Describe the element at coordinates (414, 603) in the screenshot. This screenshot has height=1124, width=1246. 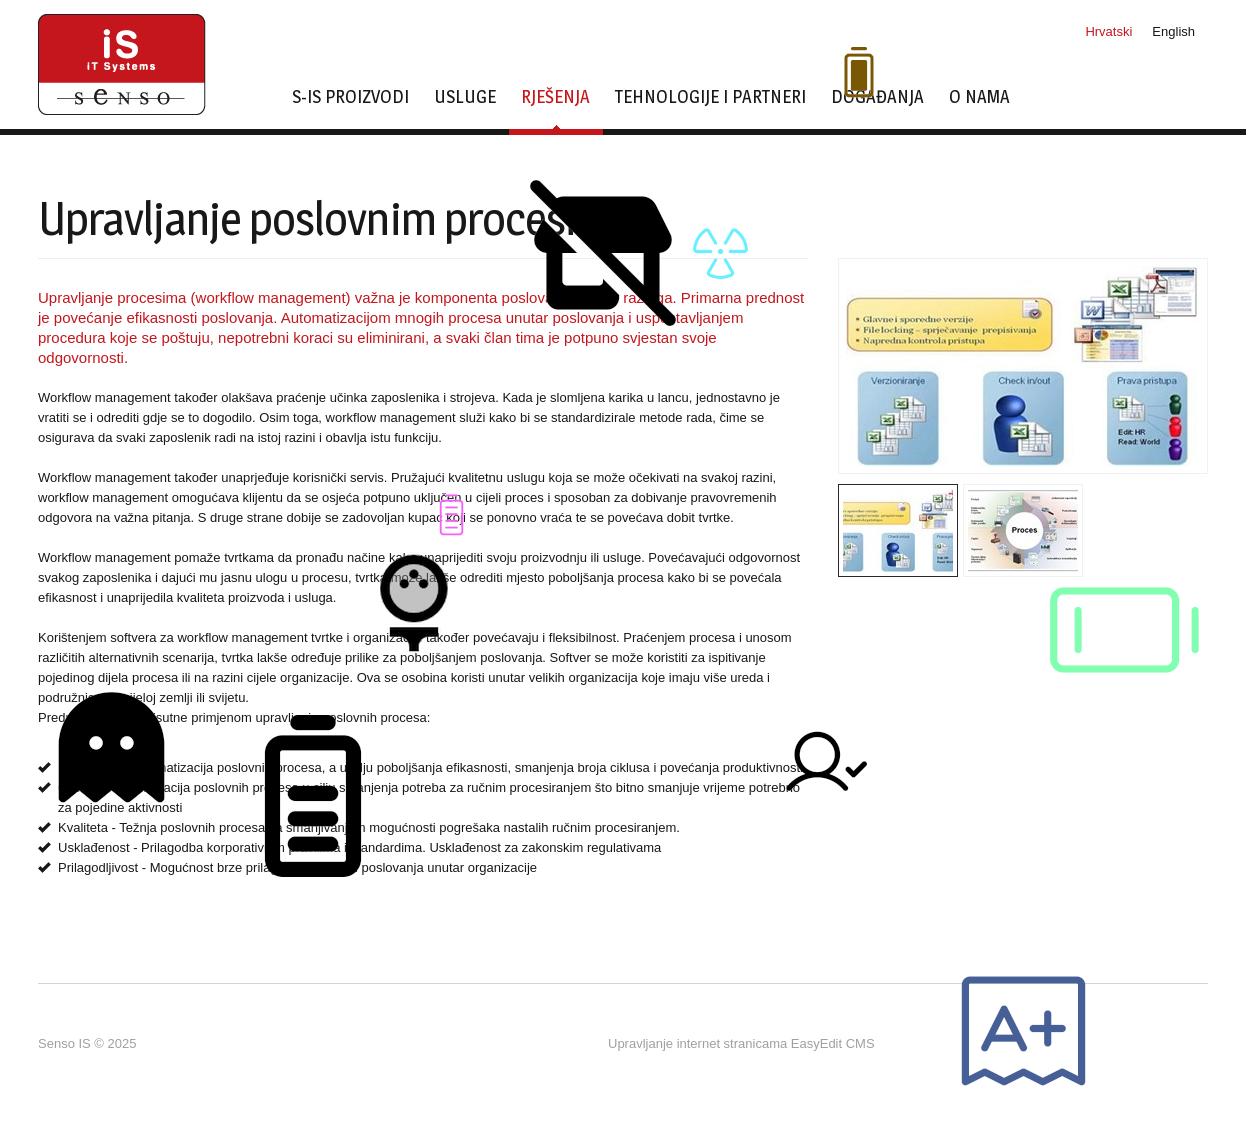
I see `access golf sports content or scores` at that location.